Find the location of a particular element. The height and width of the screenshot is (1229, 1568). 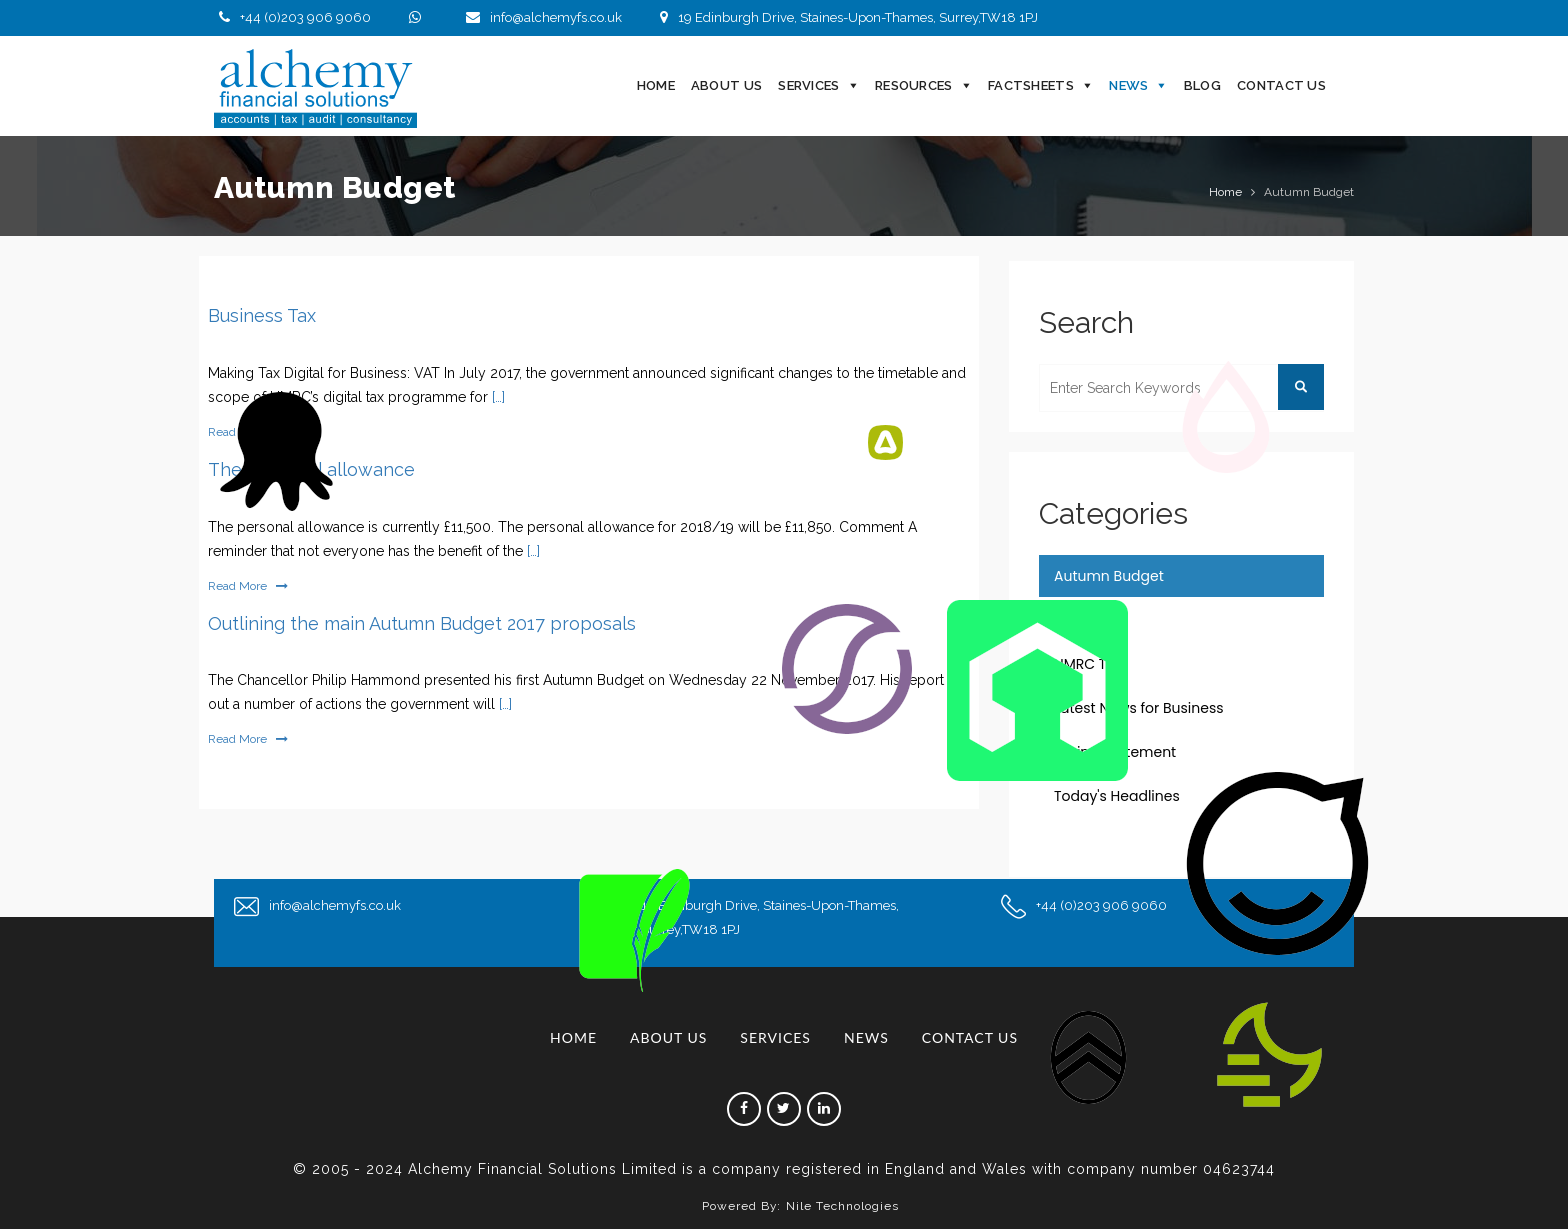

open the Staffbase employee communications app is located at coordinates (1277, 863).